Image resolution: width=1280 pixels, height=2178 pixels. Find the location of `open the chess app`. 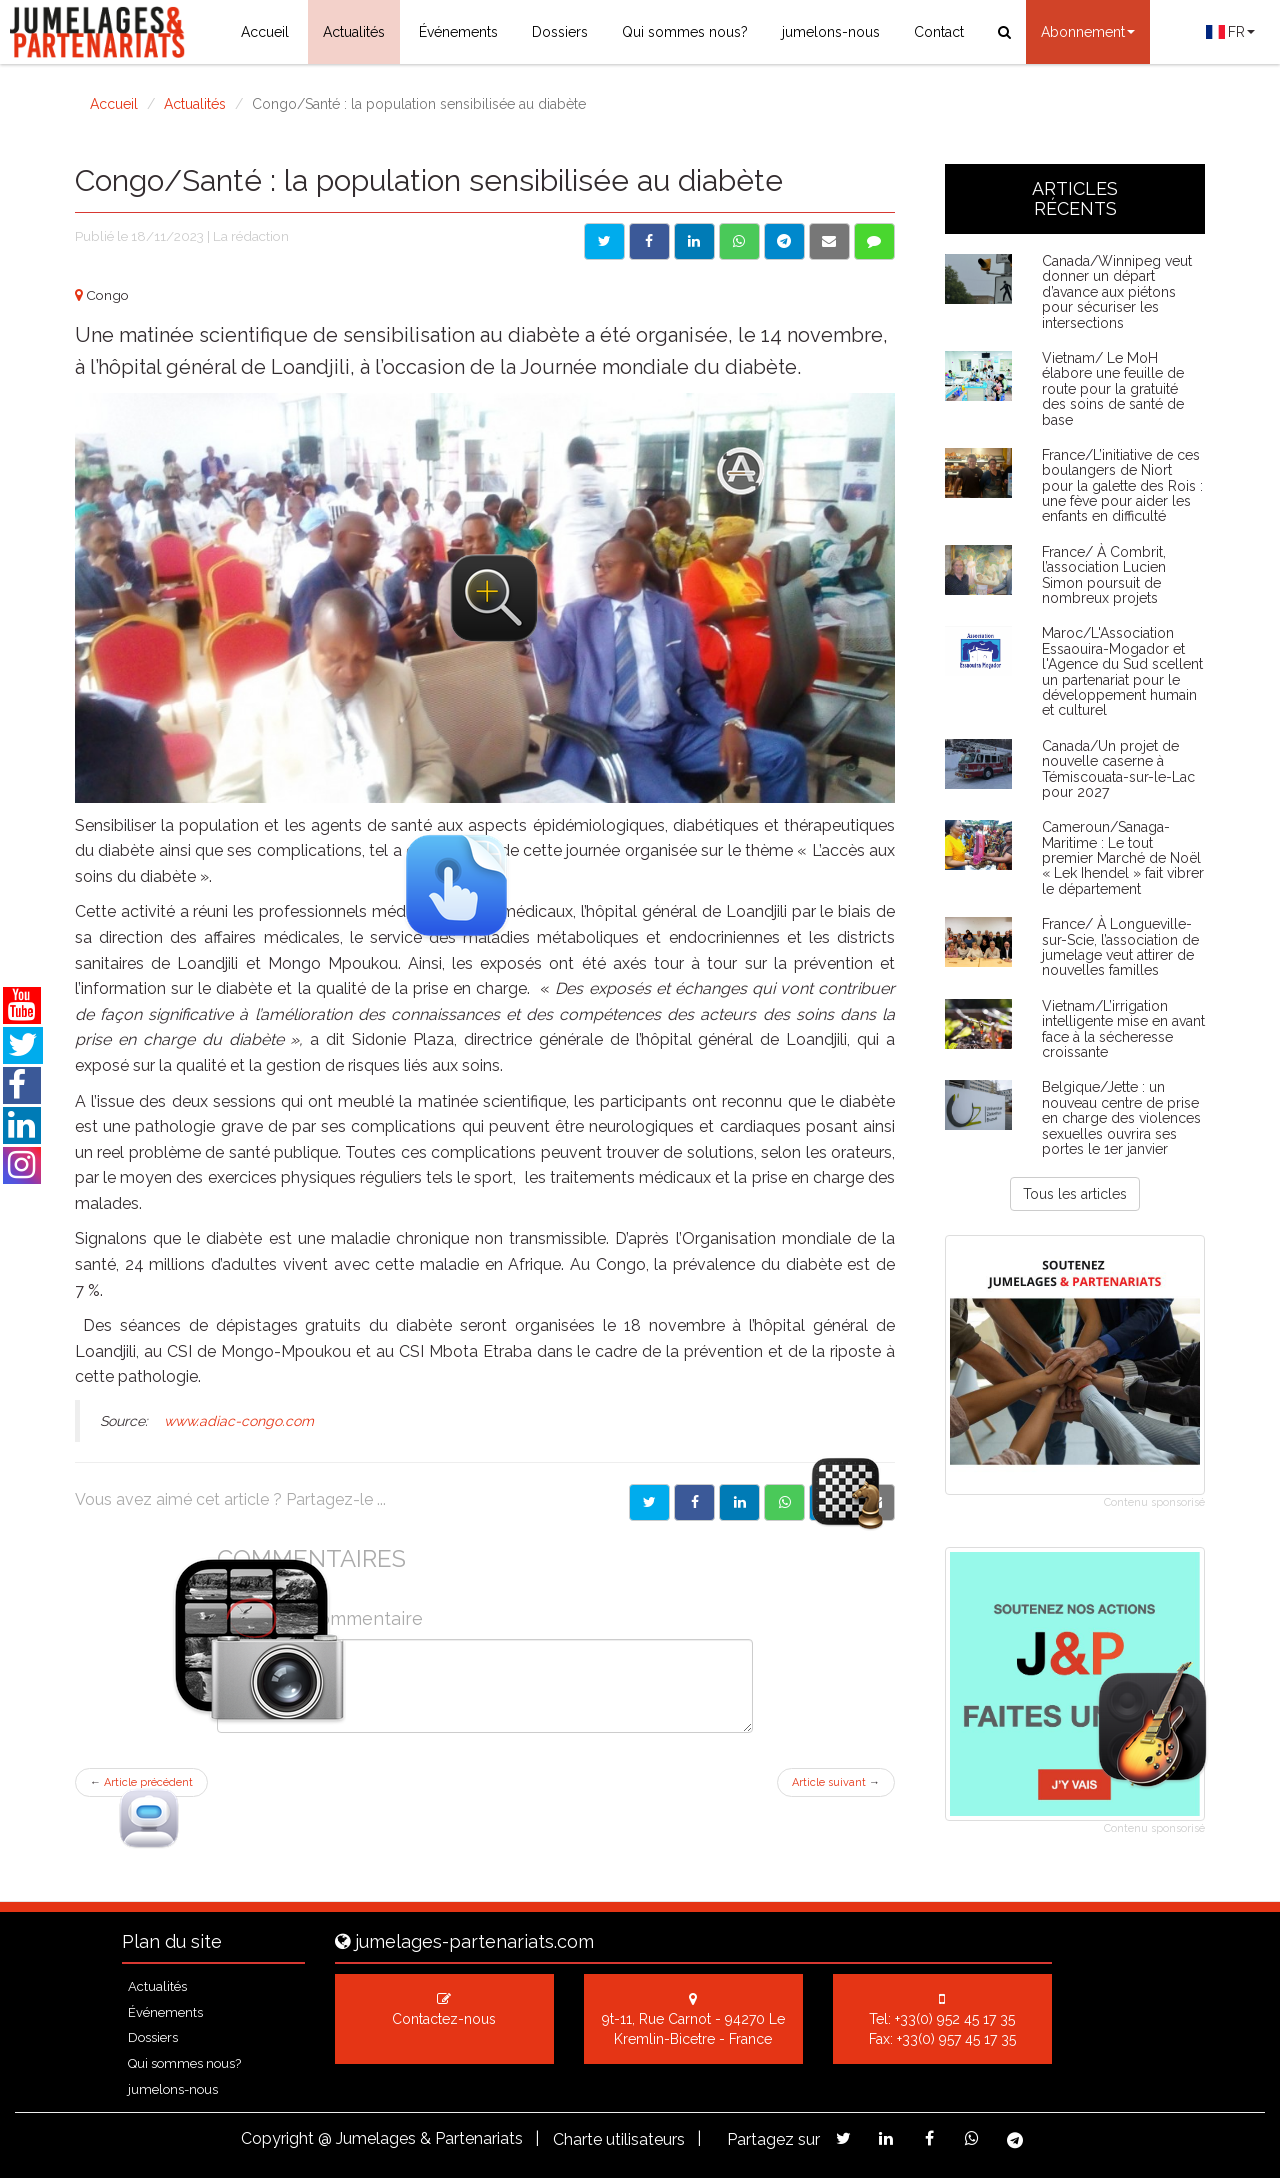

open the chess app is located at coordinates (845, 1491).